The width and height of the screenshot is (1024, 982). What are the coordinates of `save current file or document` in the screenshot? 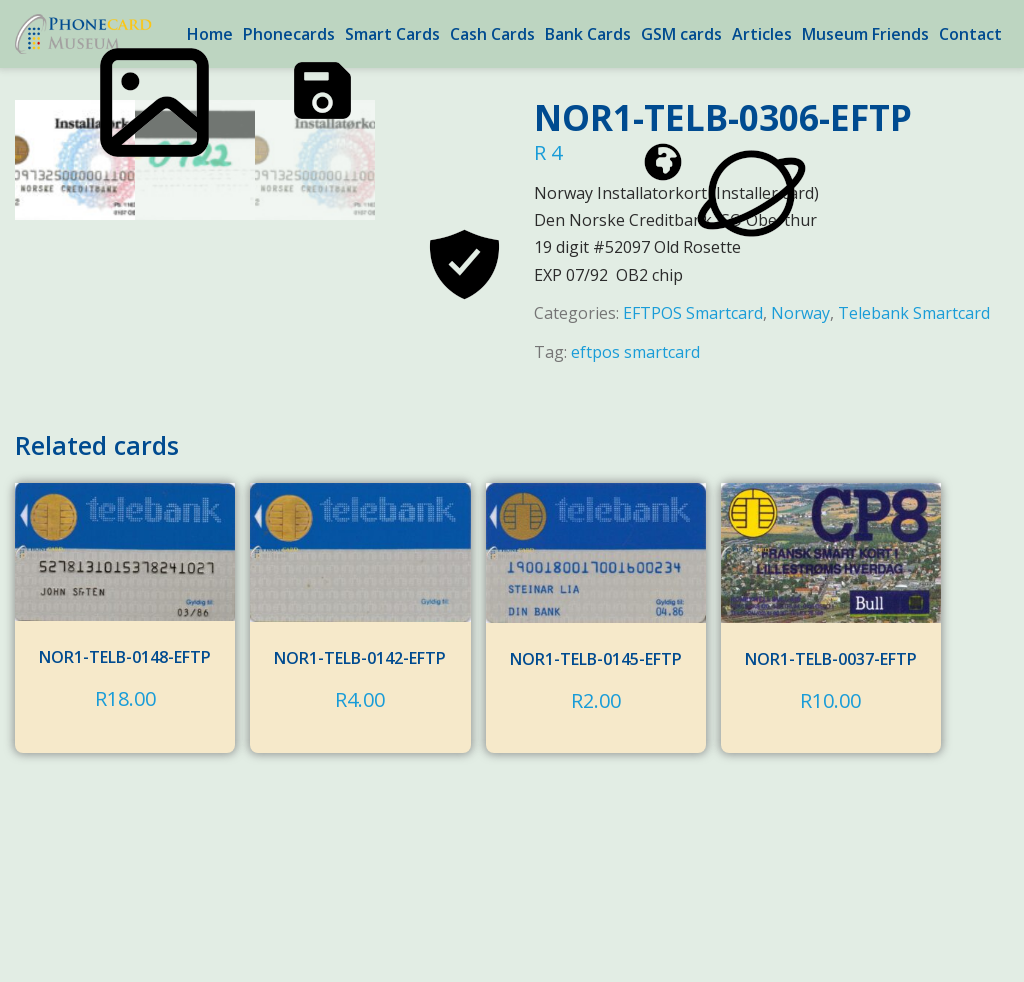 It's located at (322, 90).